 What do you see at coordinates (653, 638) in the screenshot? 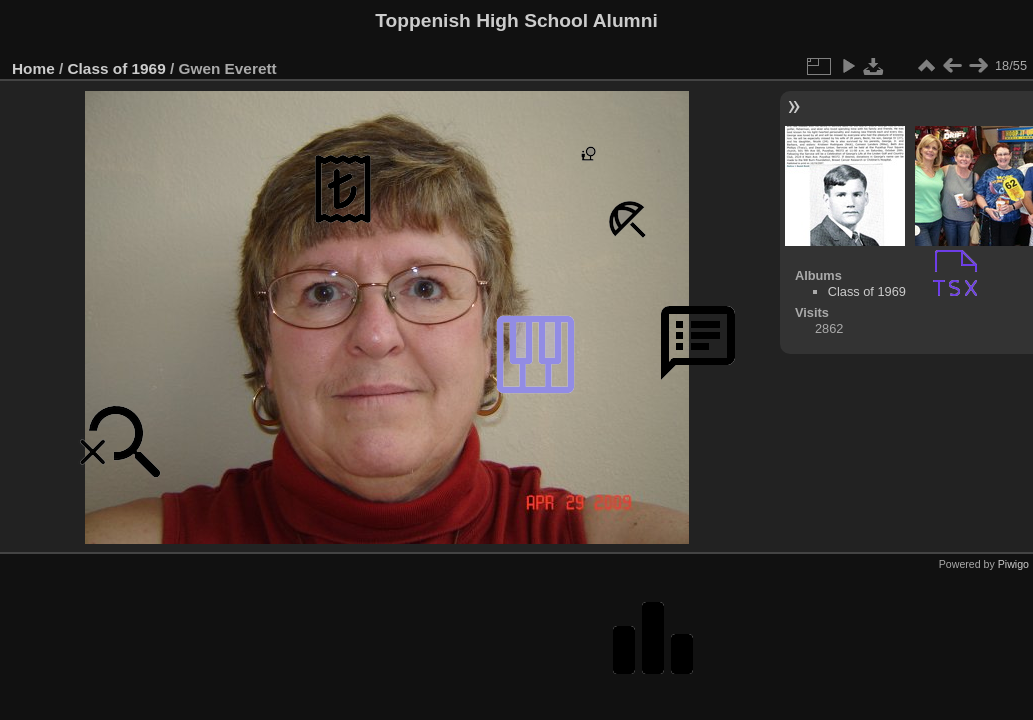
I see `view leaderboard rankings` at bounding box center [653, 638].